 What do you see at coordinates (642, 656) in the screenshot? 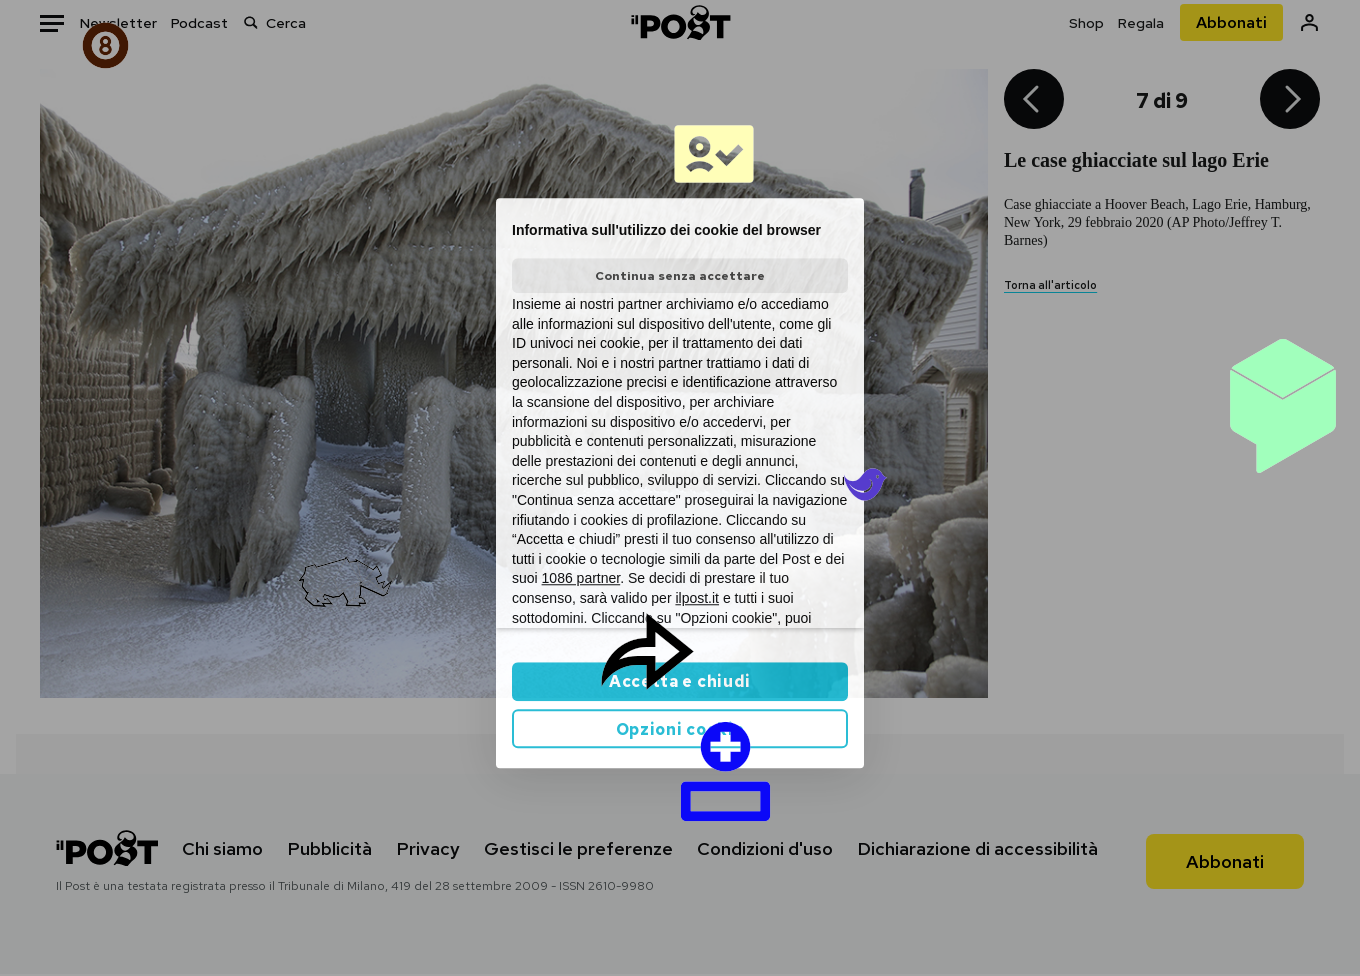
I see `share content with others` at bounding box center [642, 656].